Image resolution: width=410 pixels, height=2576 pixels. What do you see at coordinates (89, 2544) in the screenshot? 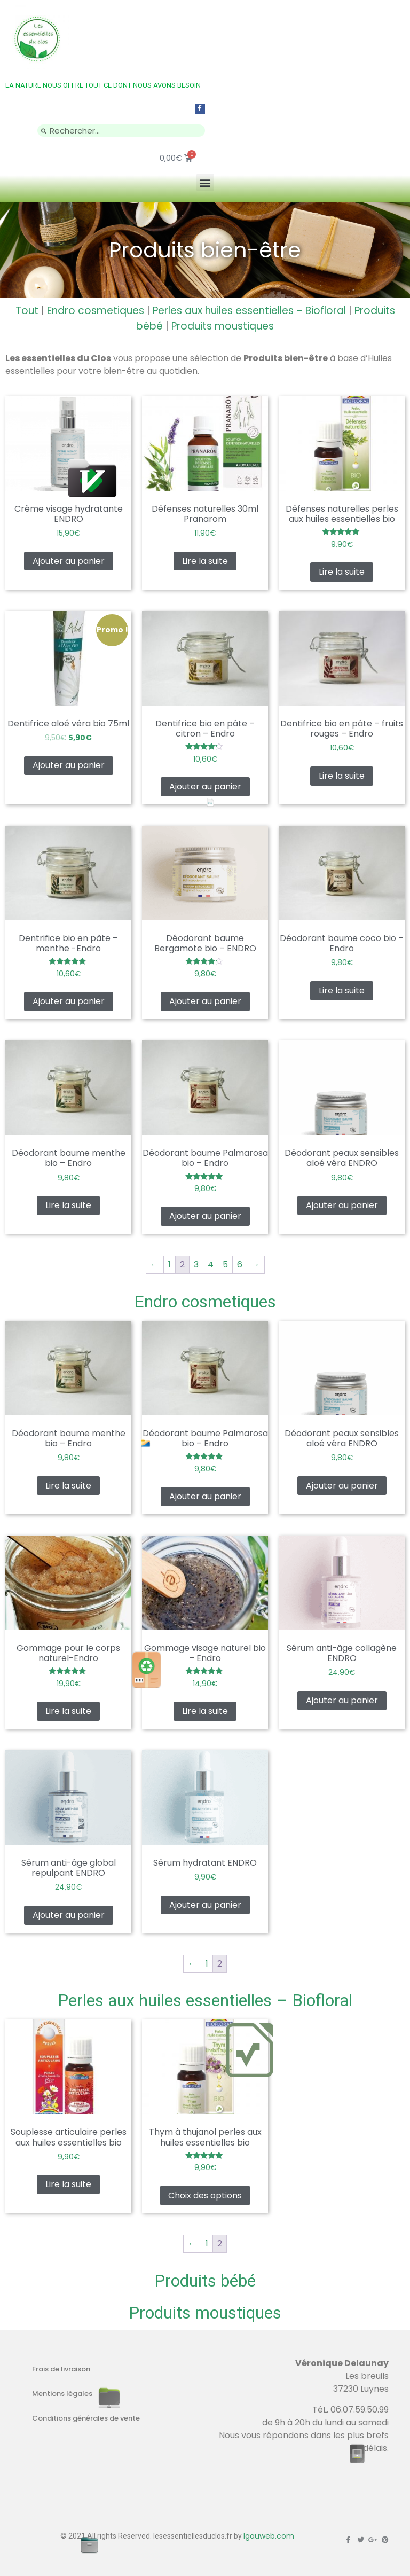
I see `open the file manager` at bounding box center [89, 2544].